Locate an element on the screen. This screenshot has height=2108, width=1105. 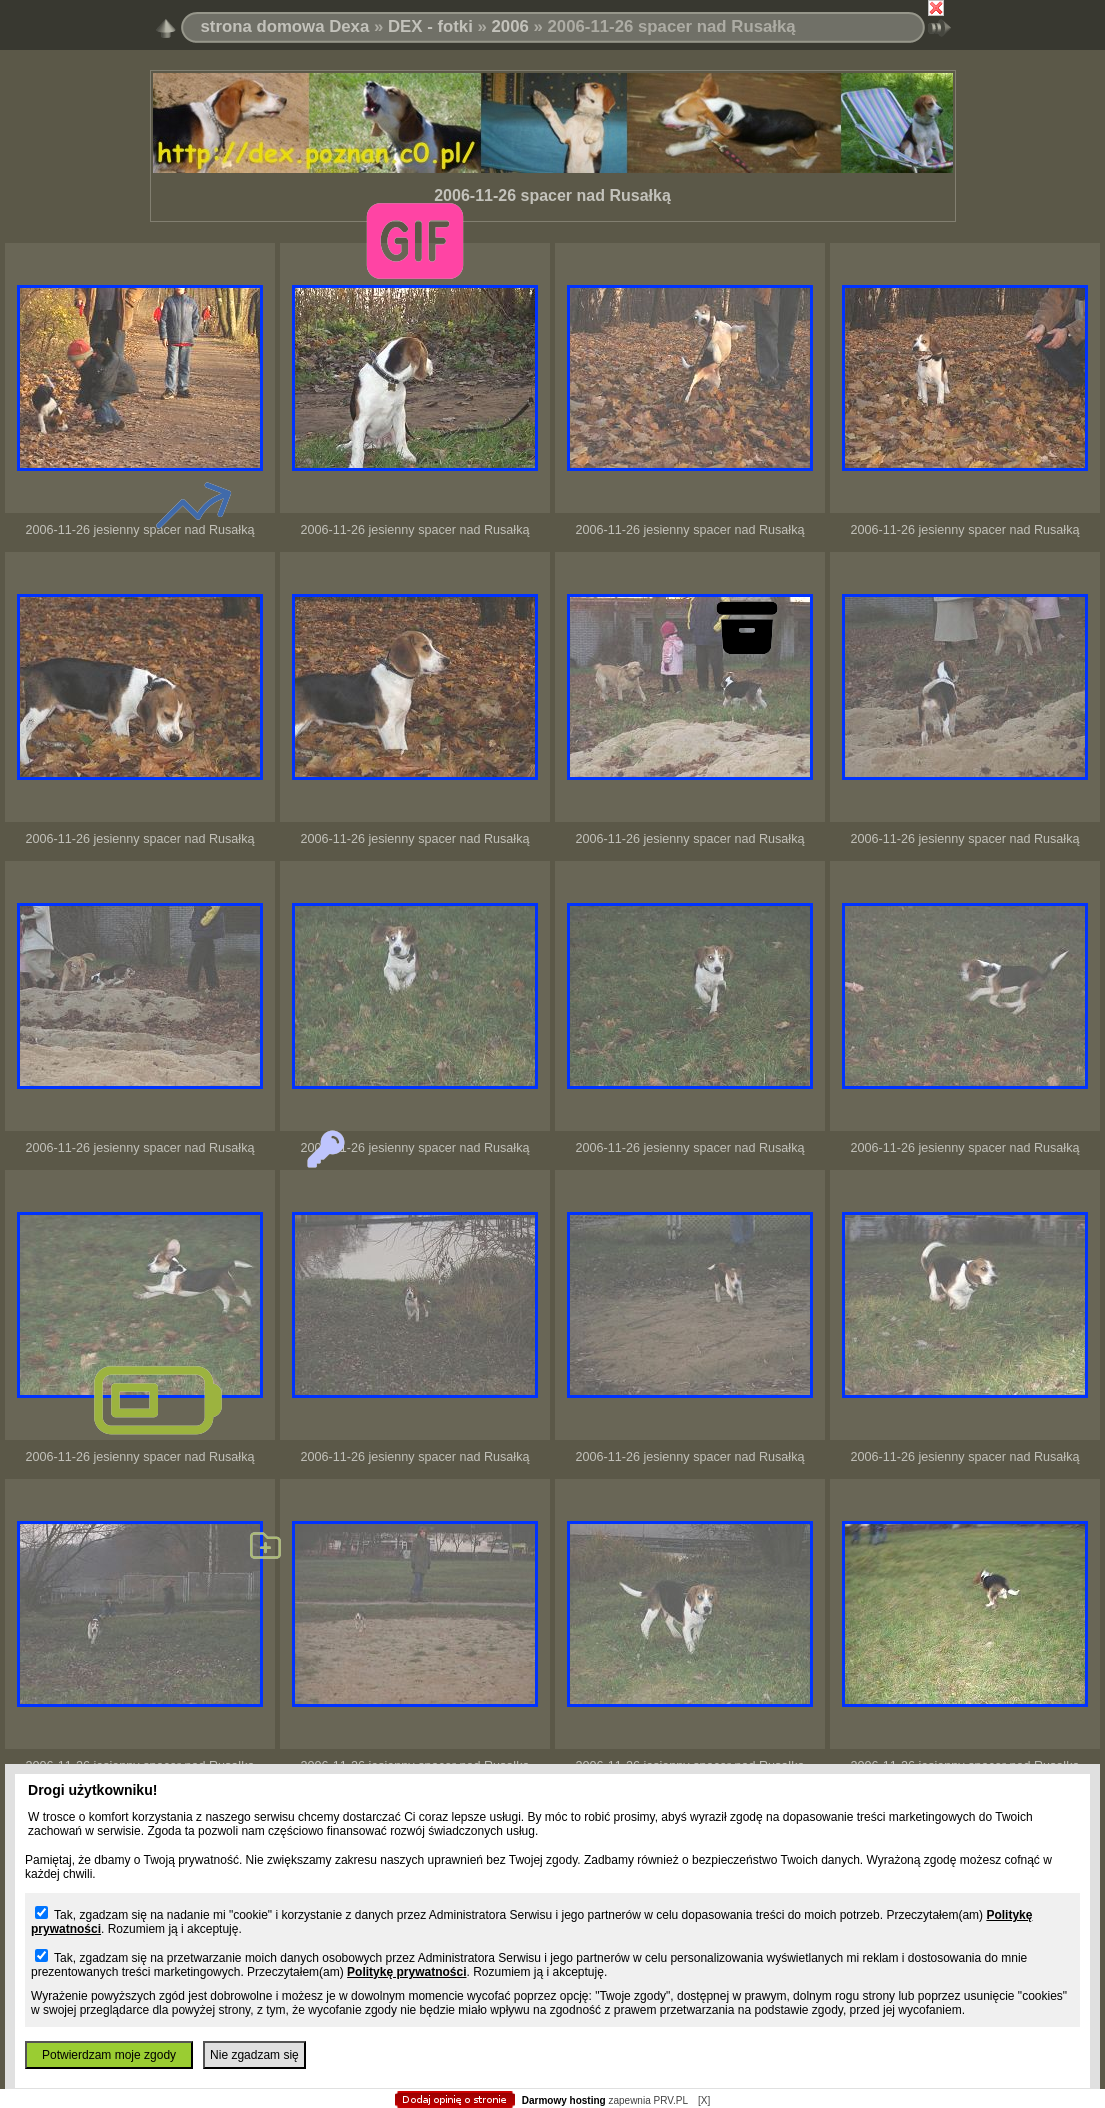
view trending or popular content is located at coordinates (193, 504).